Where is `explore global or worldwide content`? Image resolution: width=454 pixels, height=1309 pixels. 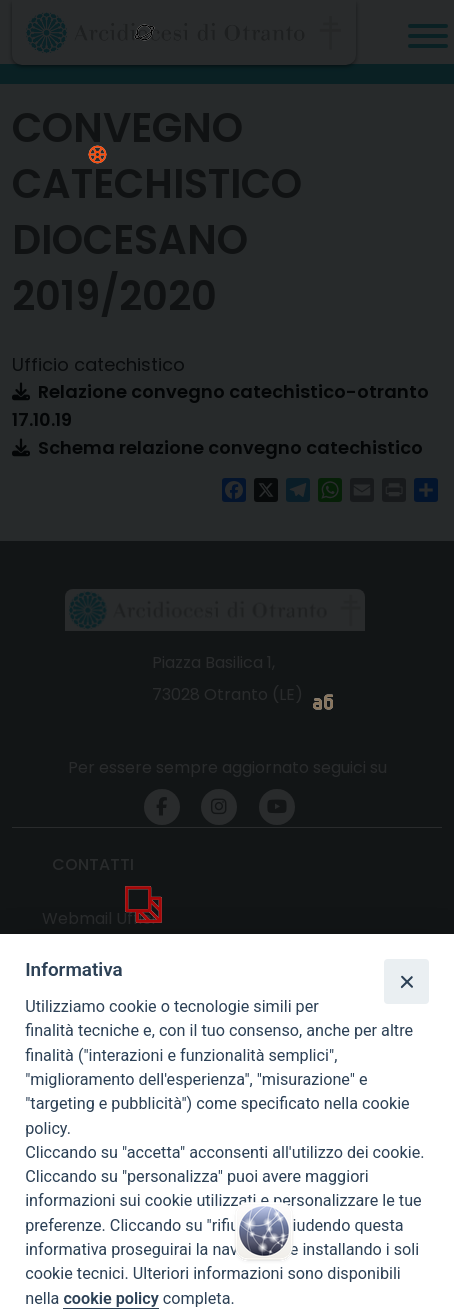
explore global or worldwide content is located at coordinates (144, 32).